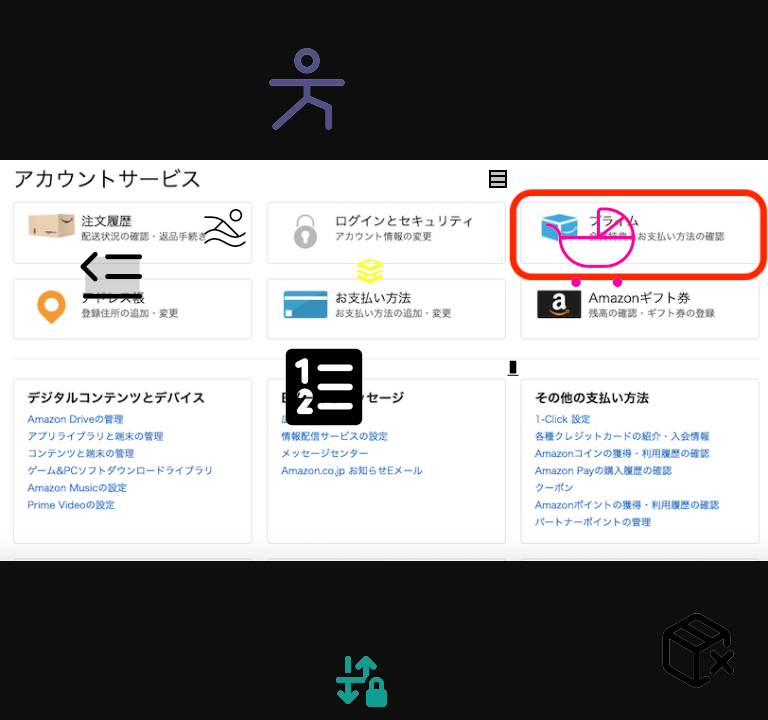 The width and height of the screenshot is (768, 720). I want to click on access islamic prayer times or qibla direction, so click(370, 271).